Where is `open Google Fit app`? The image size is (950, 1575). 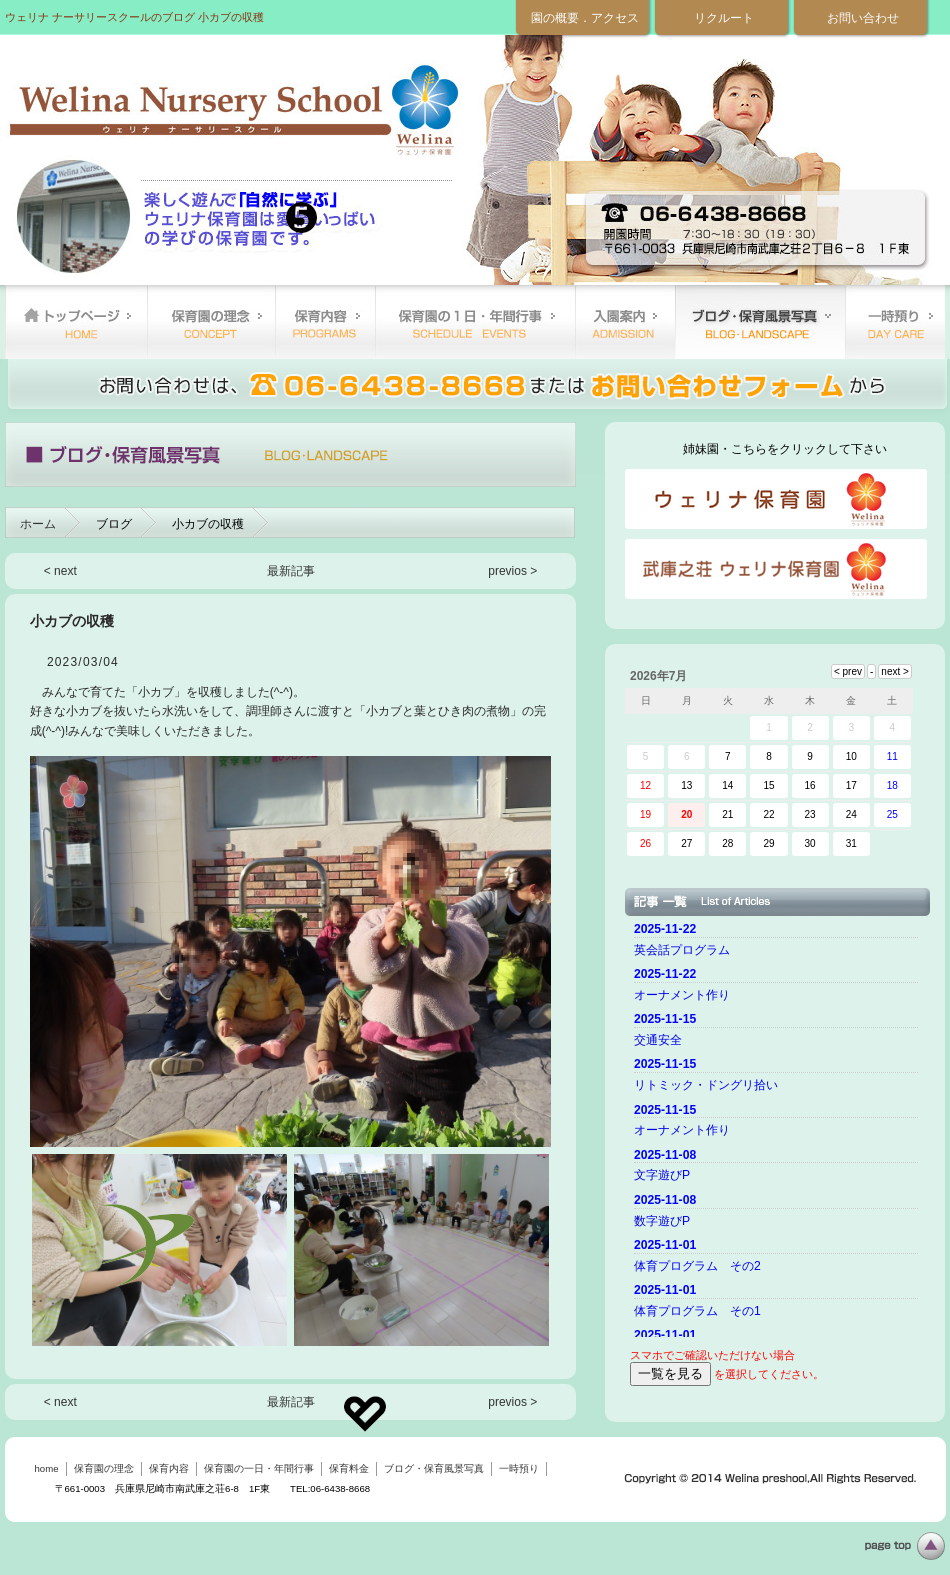
open Google Fit app is located at coordinates (365, 1414).